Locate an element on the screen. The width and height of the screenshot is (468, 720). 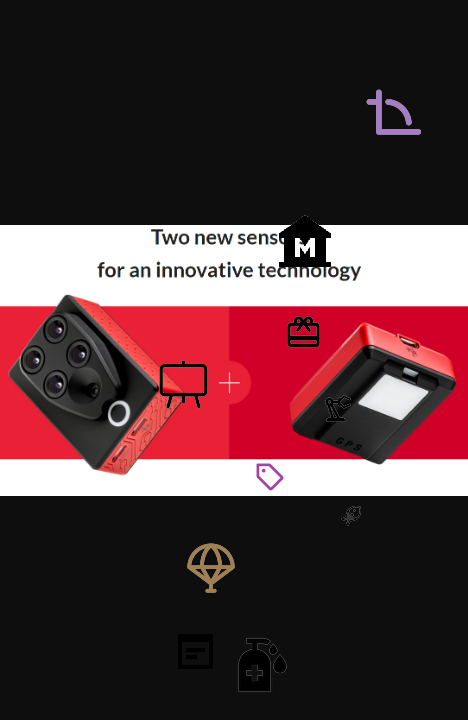
open presentation or slideshow mode is located at coordinates (183, 384).